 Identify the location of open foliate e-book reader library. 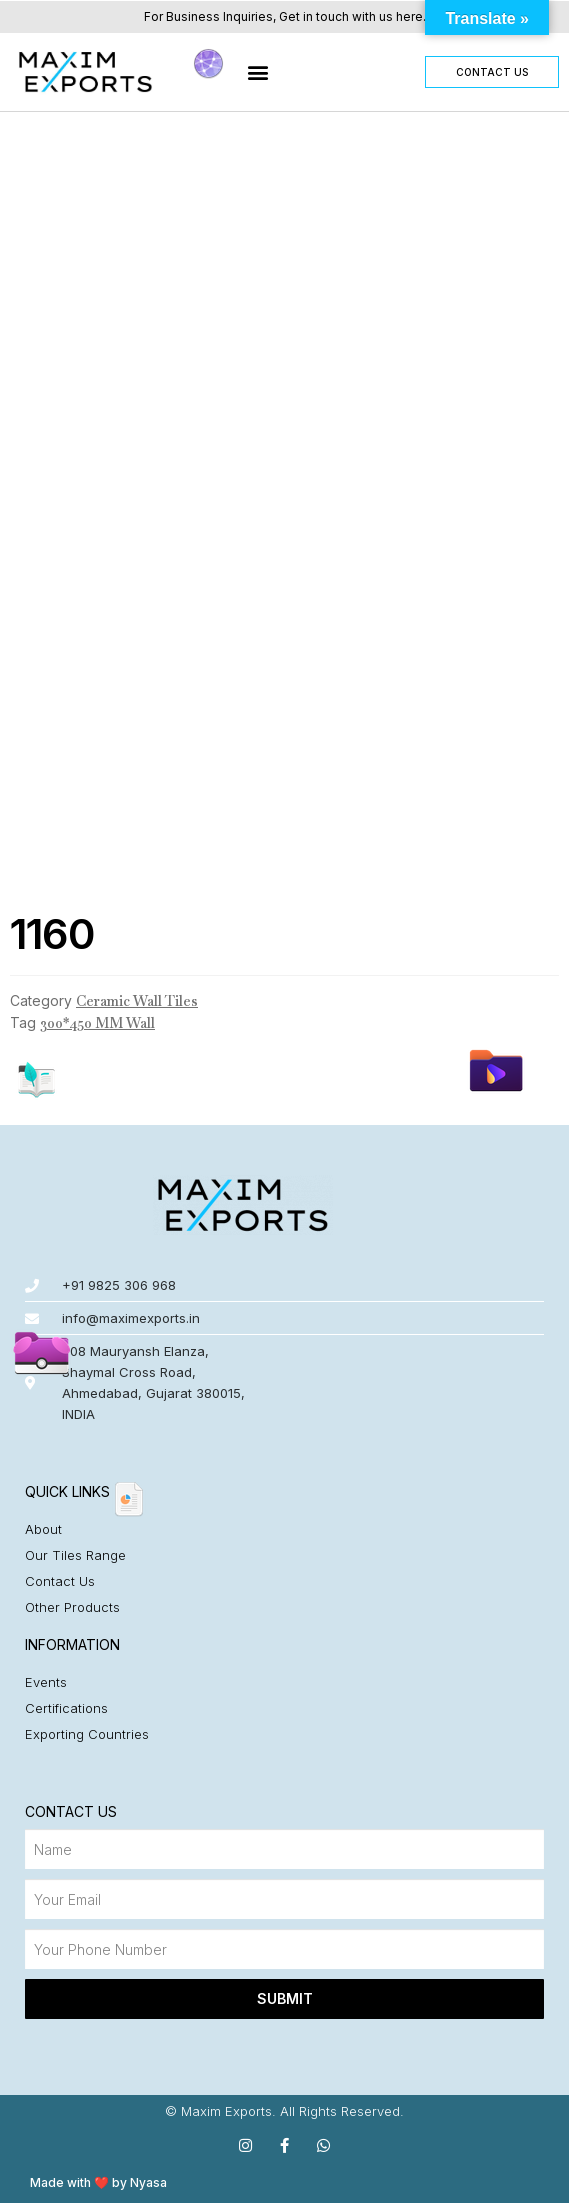
(36, 1080).